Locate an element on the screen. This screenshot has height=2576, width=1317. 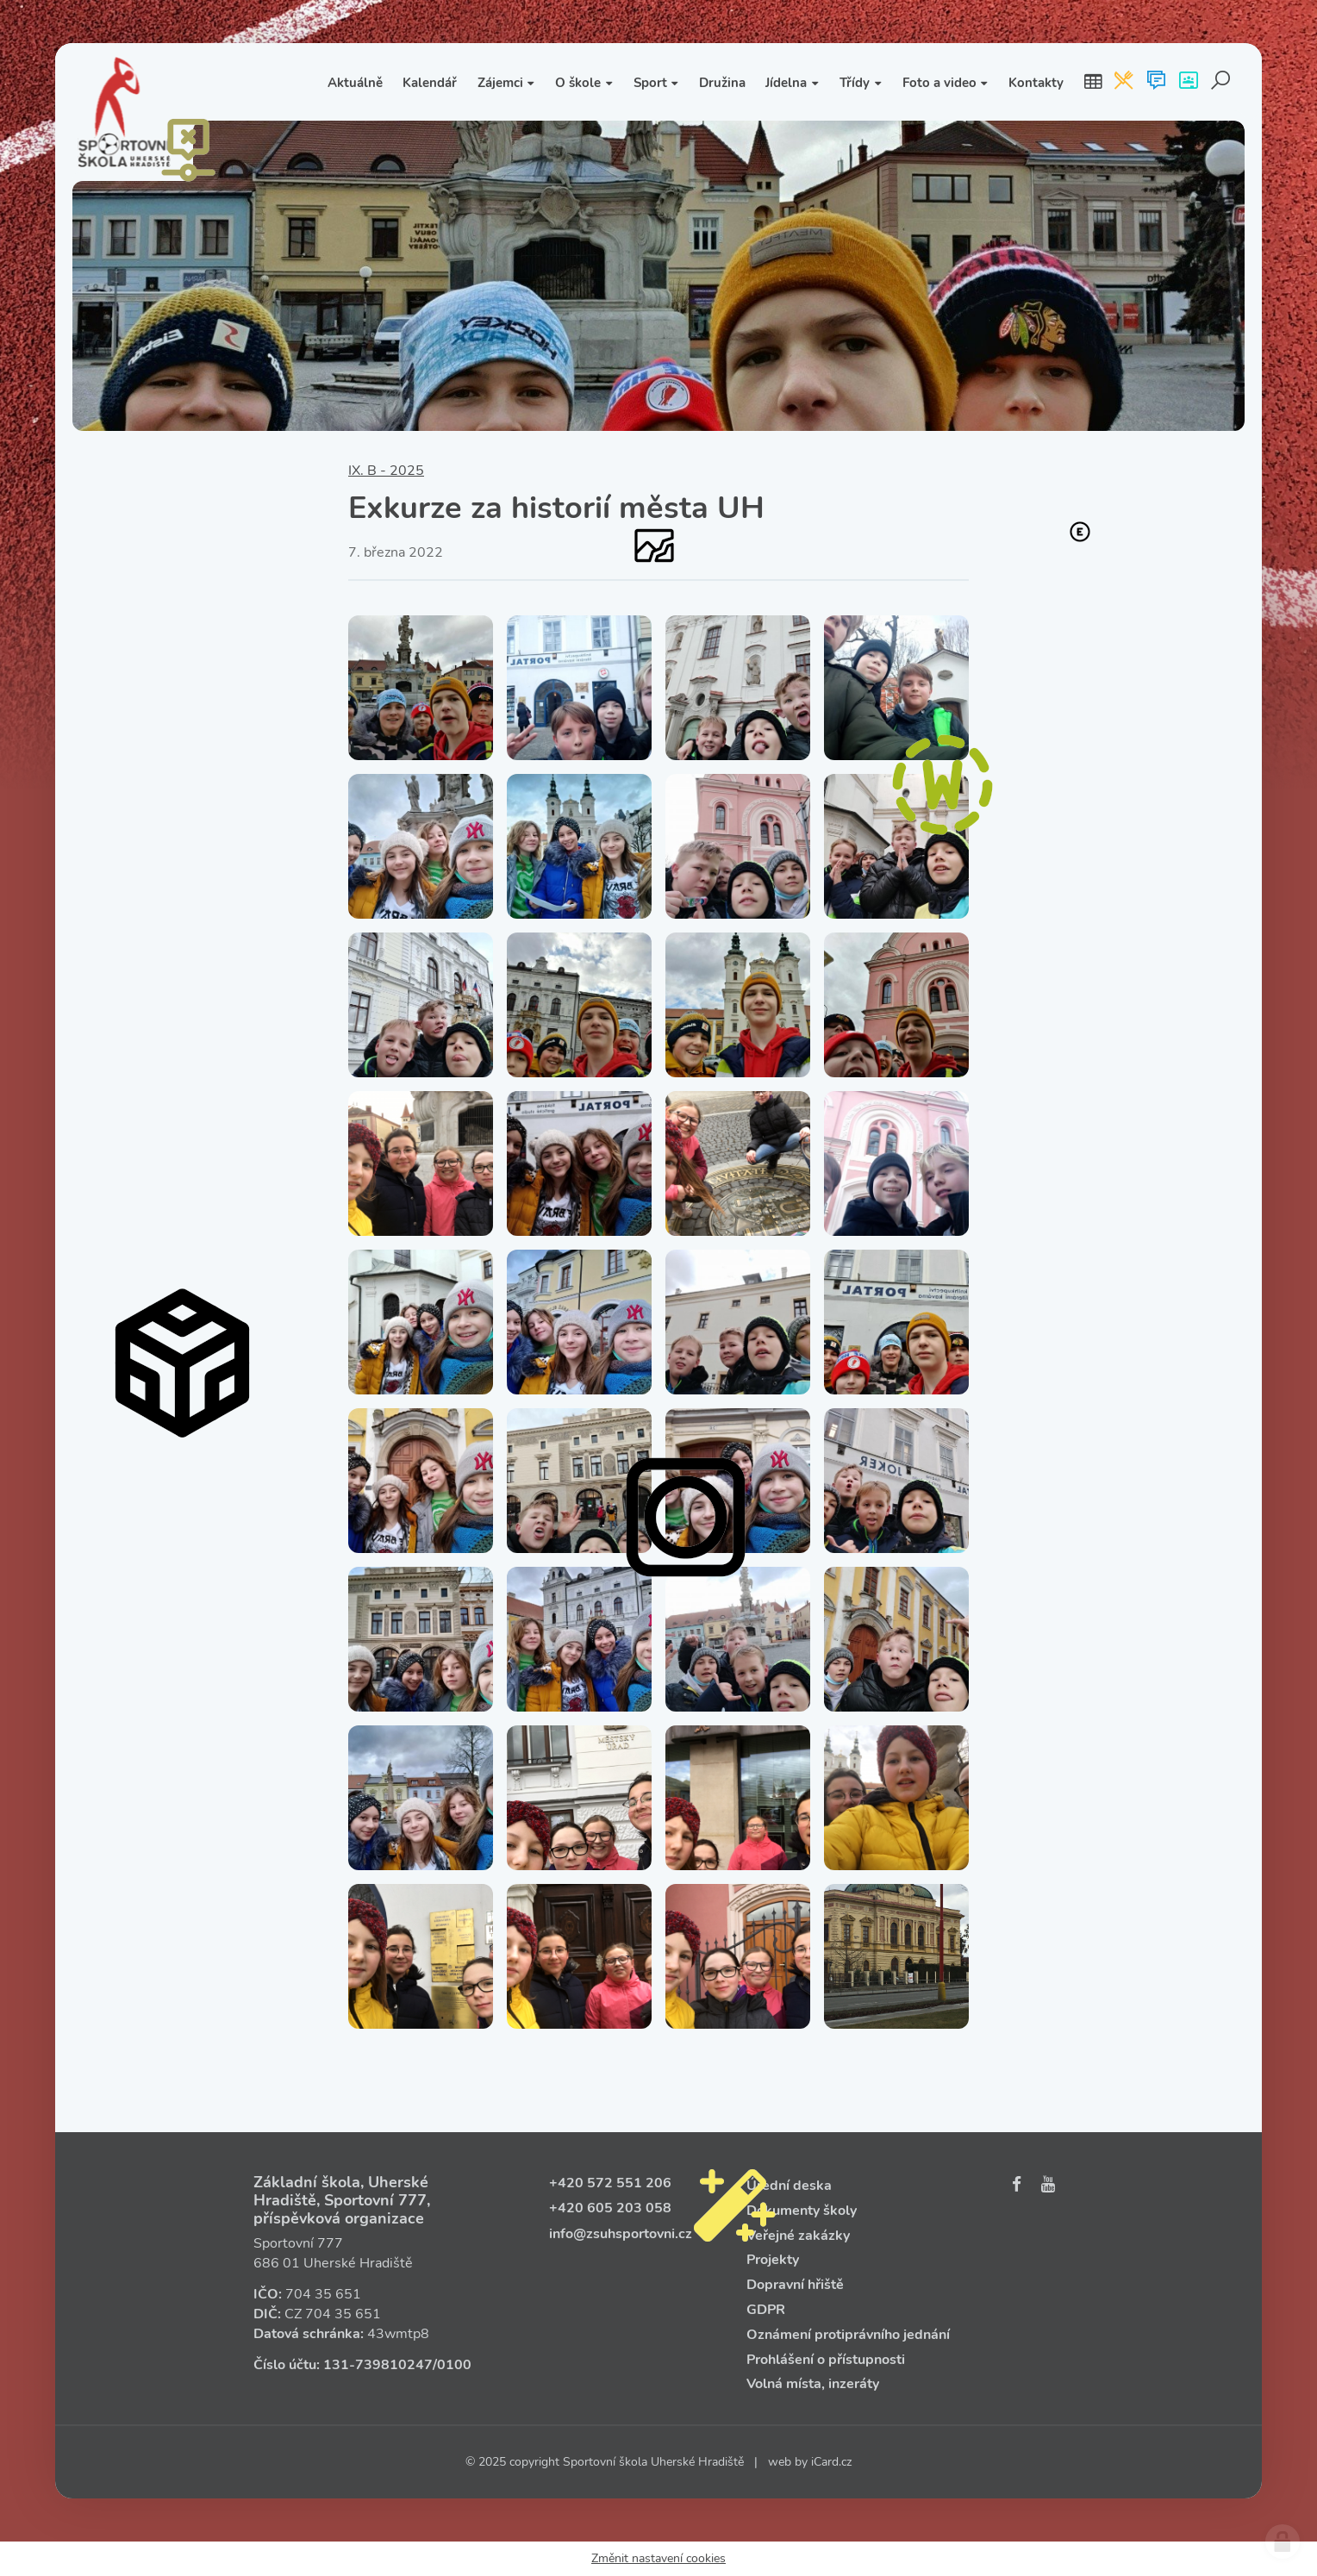
tumble dry laundry care instruction is located at coordinates (685, 1517).